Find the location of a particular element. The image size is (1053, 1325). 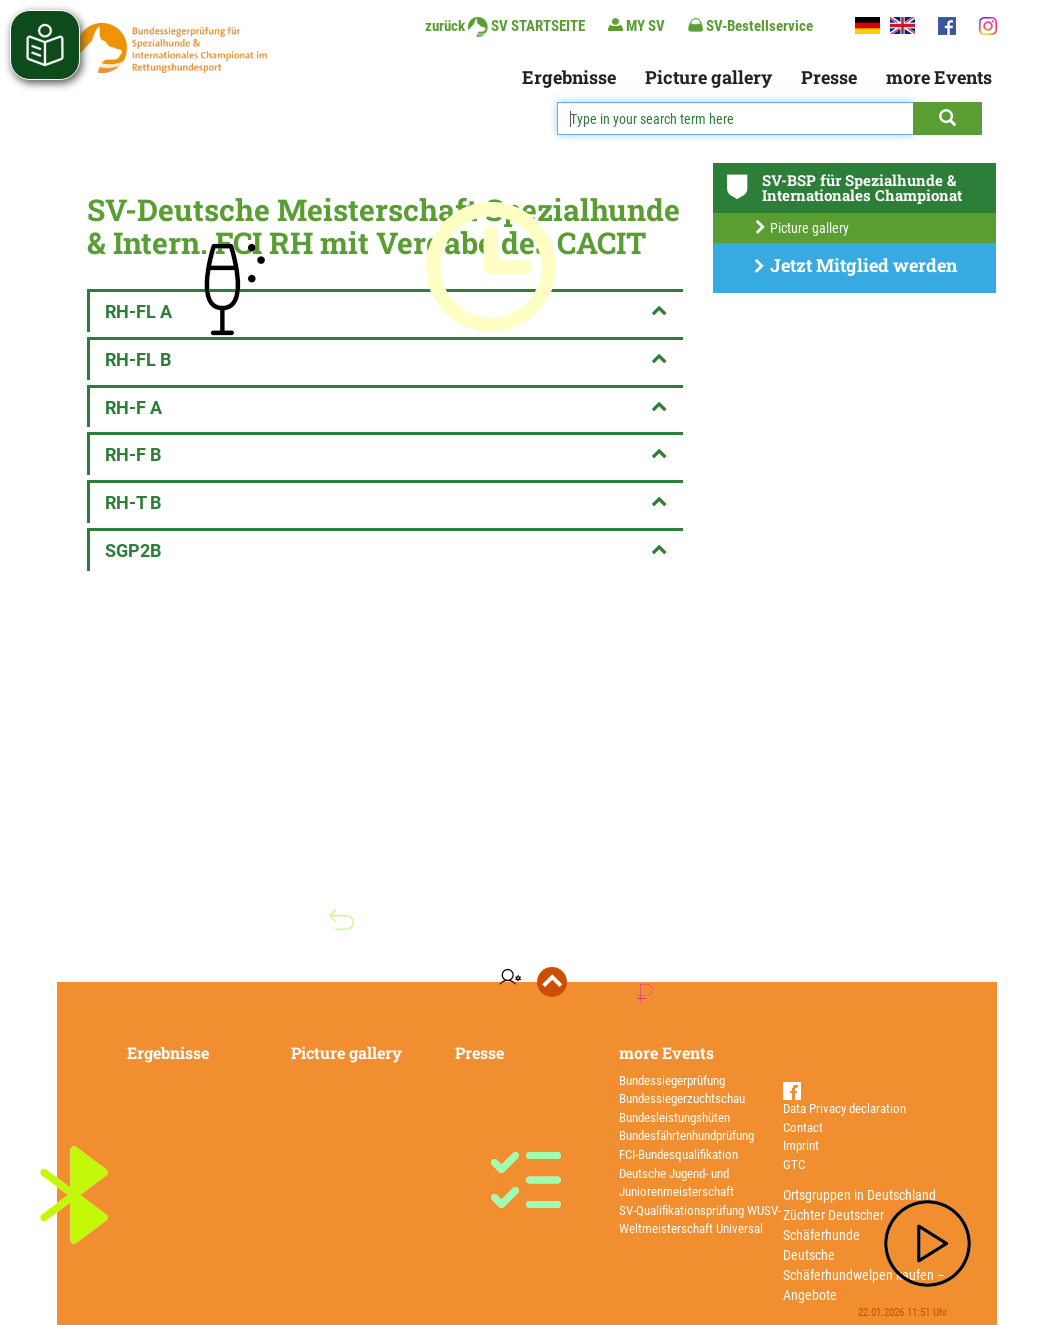

play media or video content is located at coordinates (927, 1243).